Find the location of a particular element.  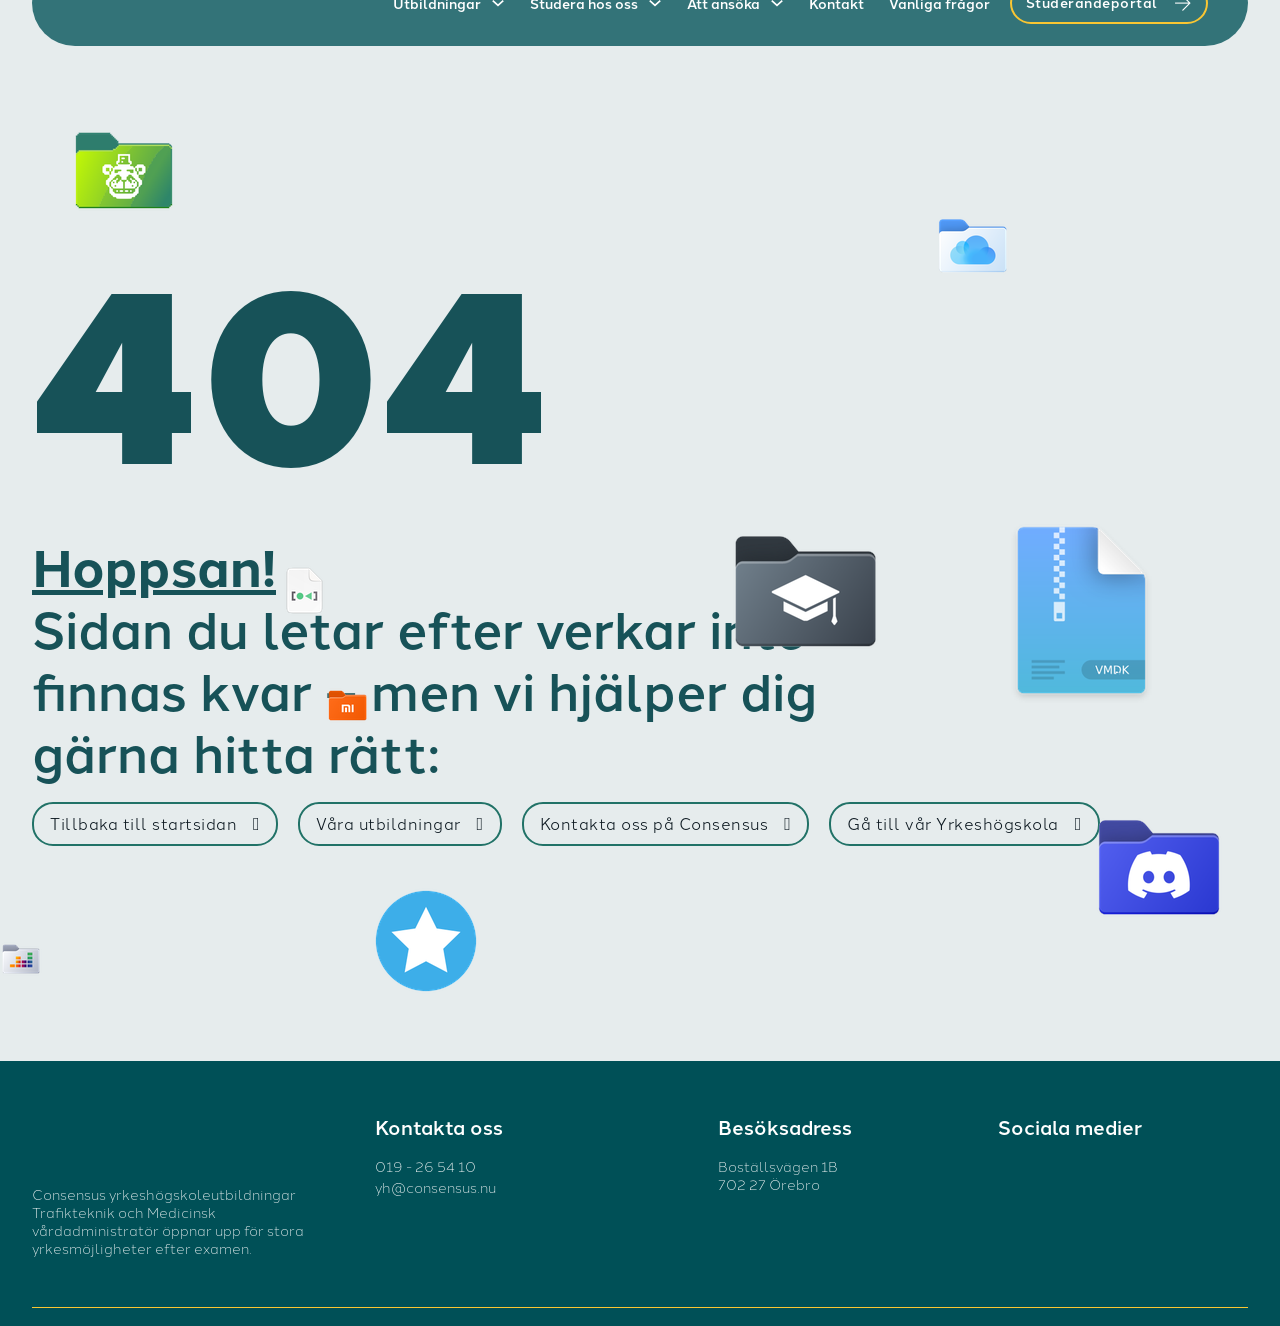

open iCloud Drive folder is located at coordinates (972, 247).